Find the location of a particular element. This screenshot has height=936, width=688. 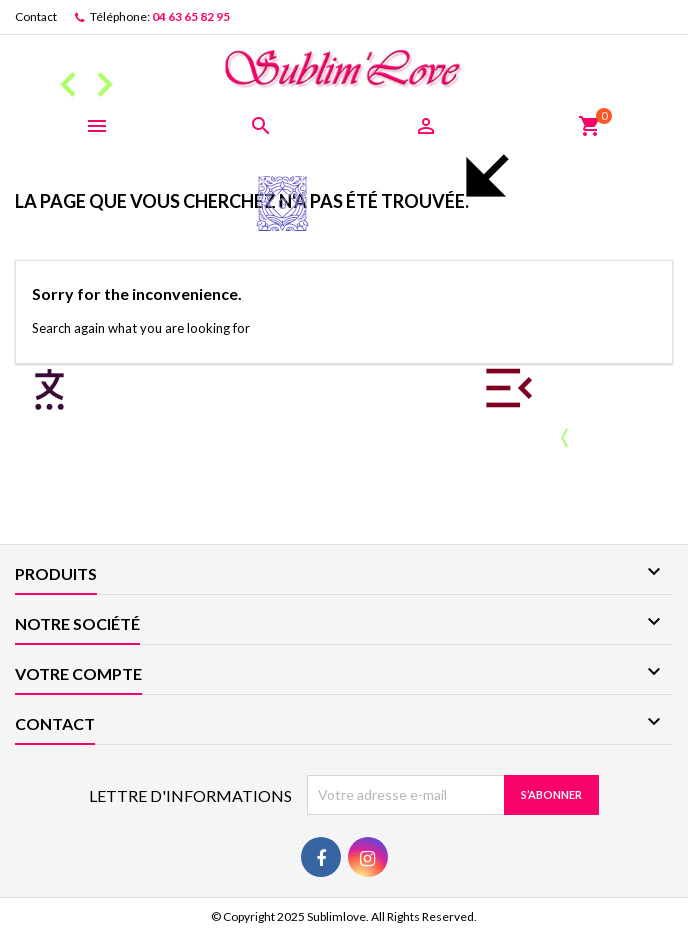

add emphasis marks to chinese text is located at coordinates (49, 389).